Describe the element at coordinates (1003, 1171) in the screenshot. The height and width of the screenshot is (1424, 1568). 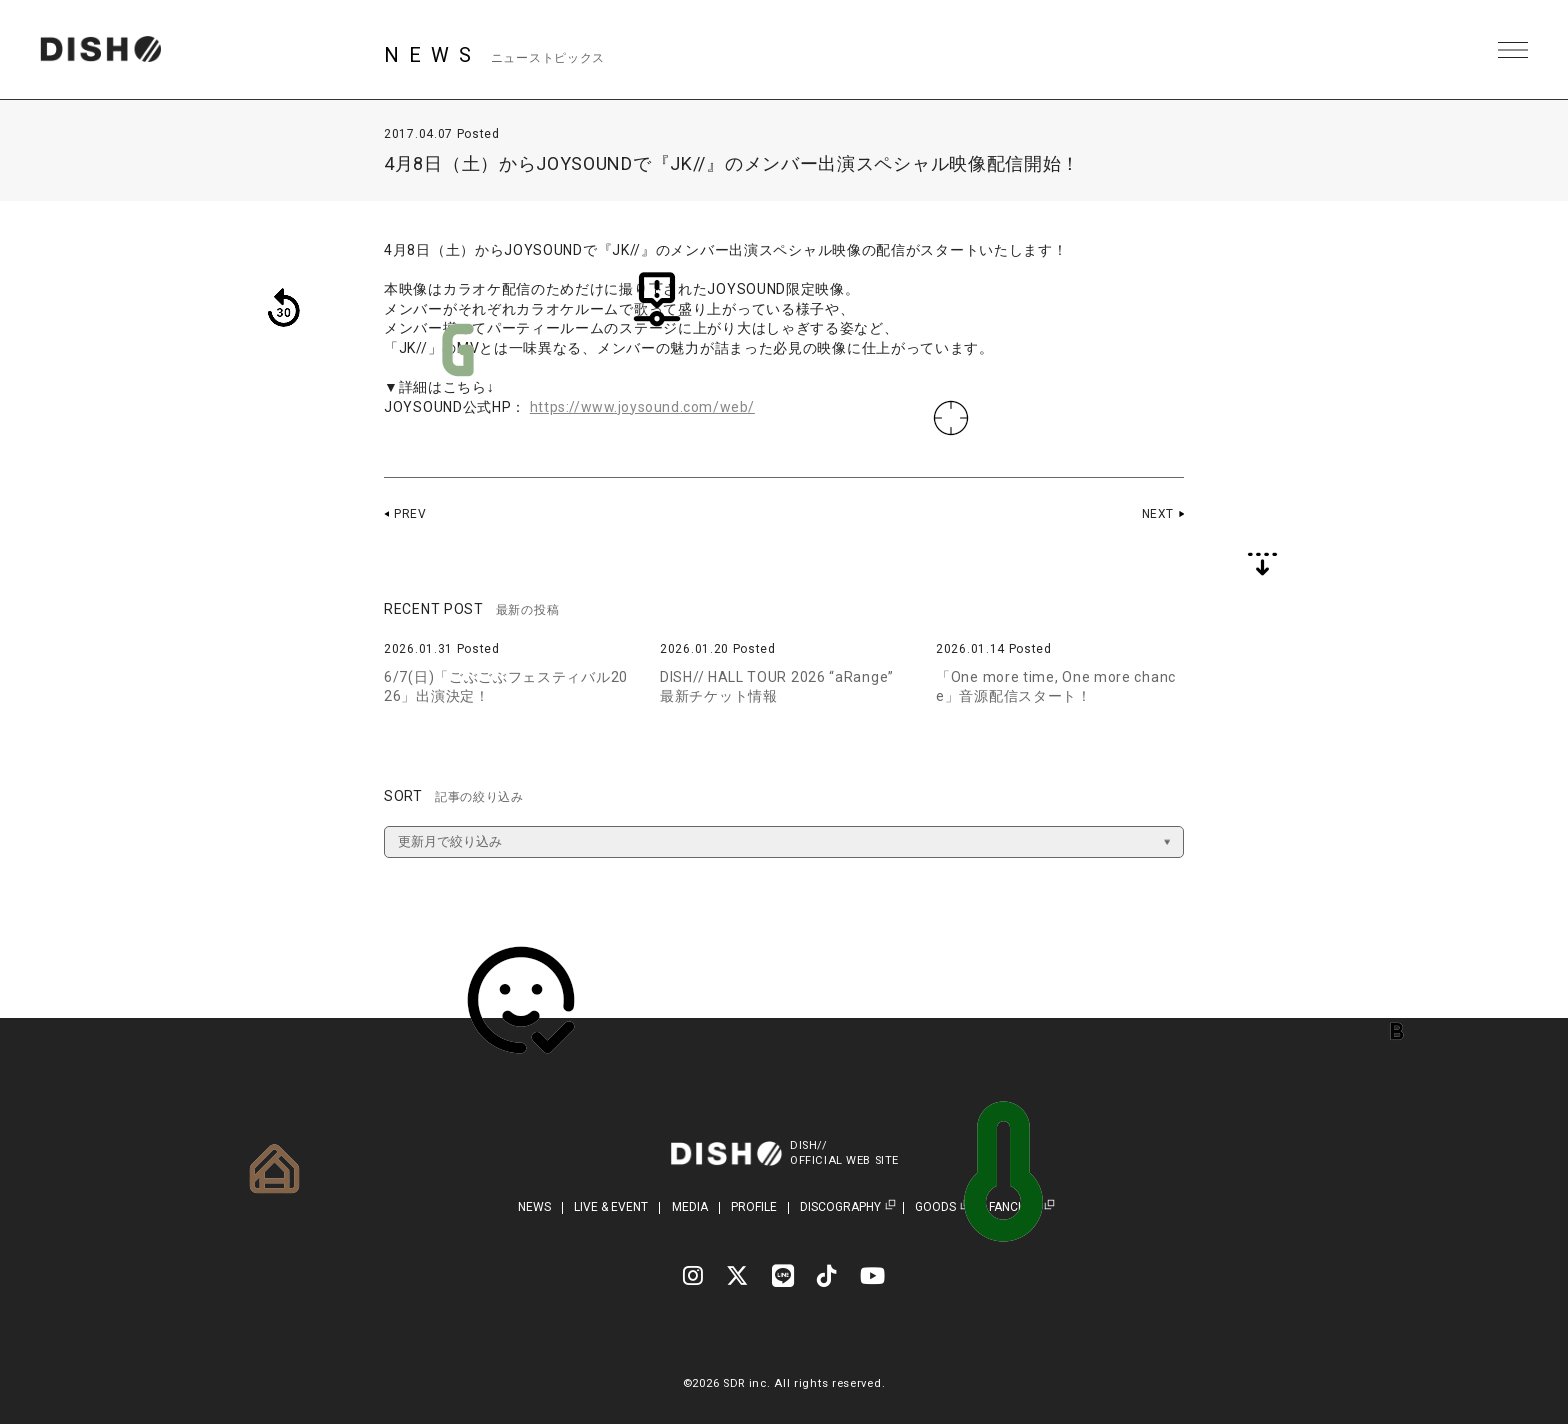
I see `indicates maximum temperature level` at that location.